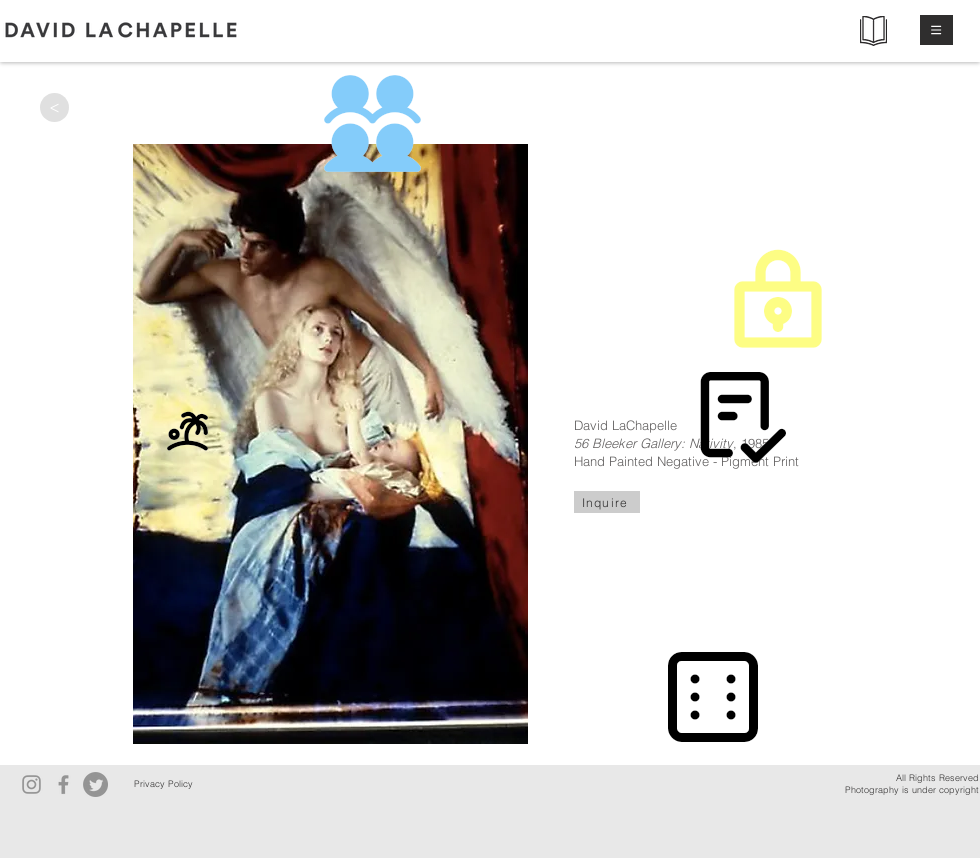 Image resolution: width=980 pixels, height=858 pixels. Describe the element at coordinates (372, 123) in the screenshot. I see `view all team members` at that location.